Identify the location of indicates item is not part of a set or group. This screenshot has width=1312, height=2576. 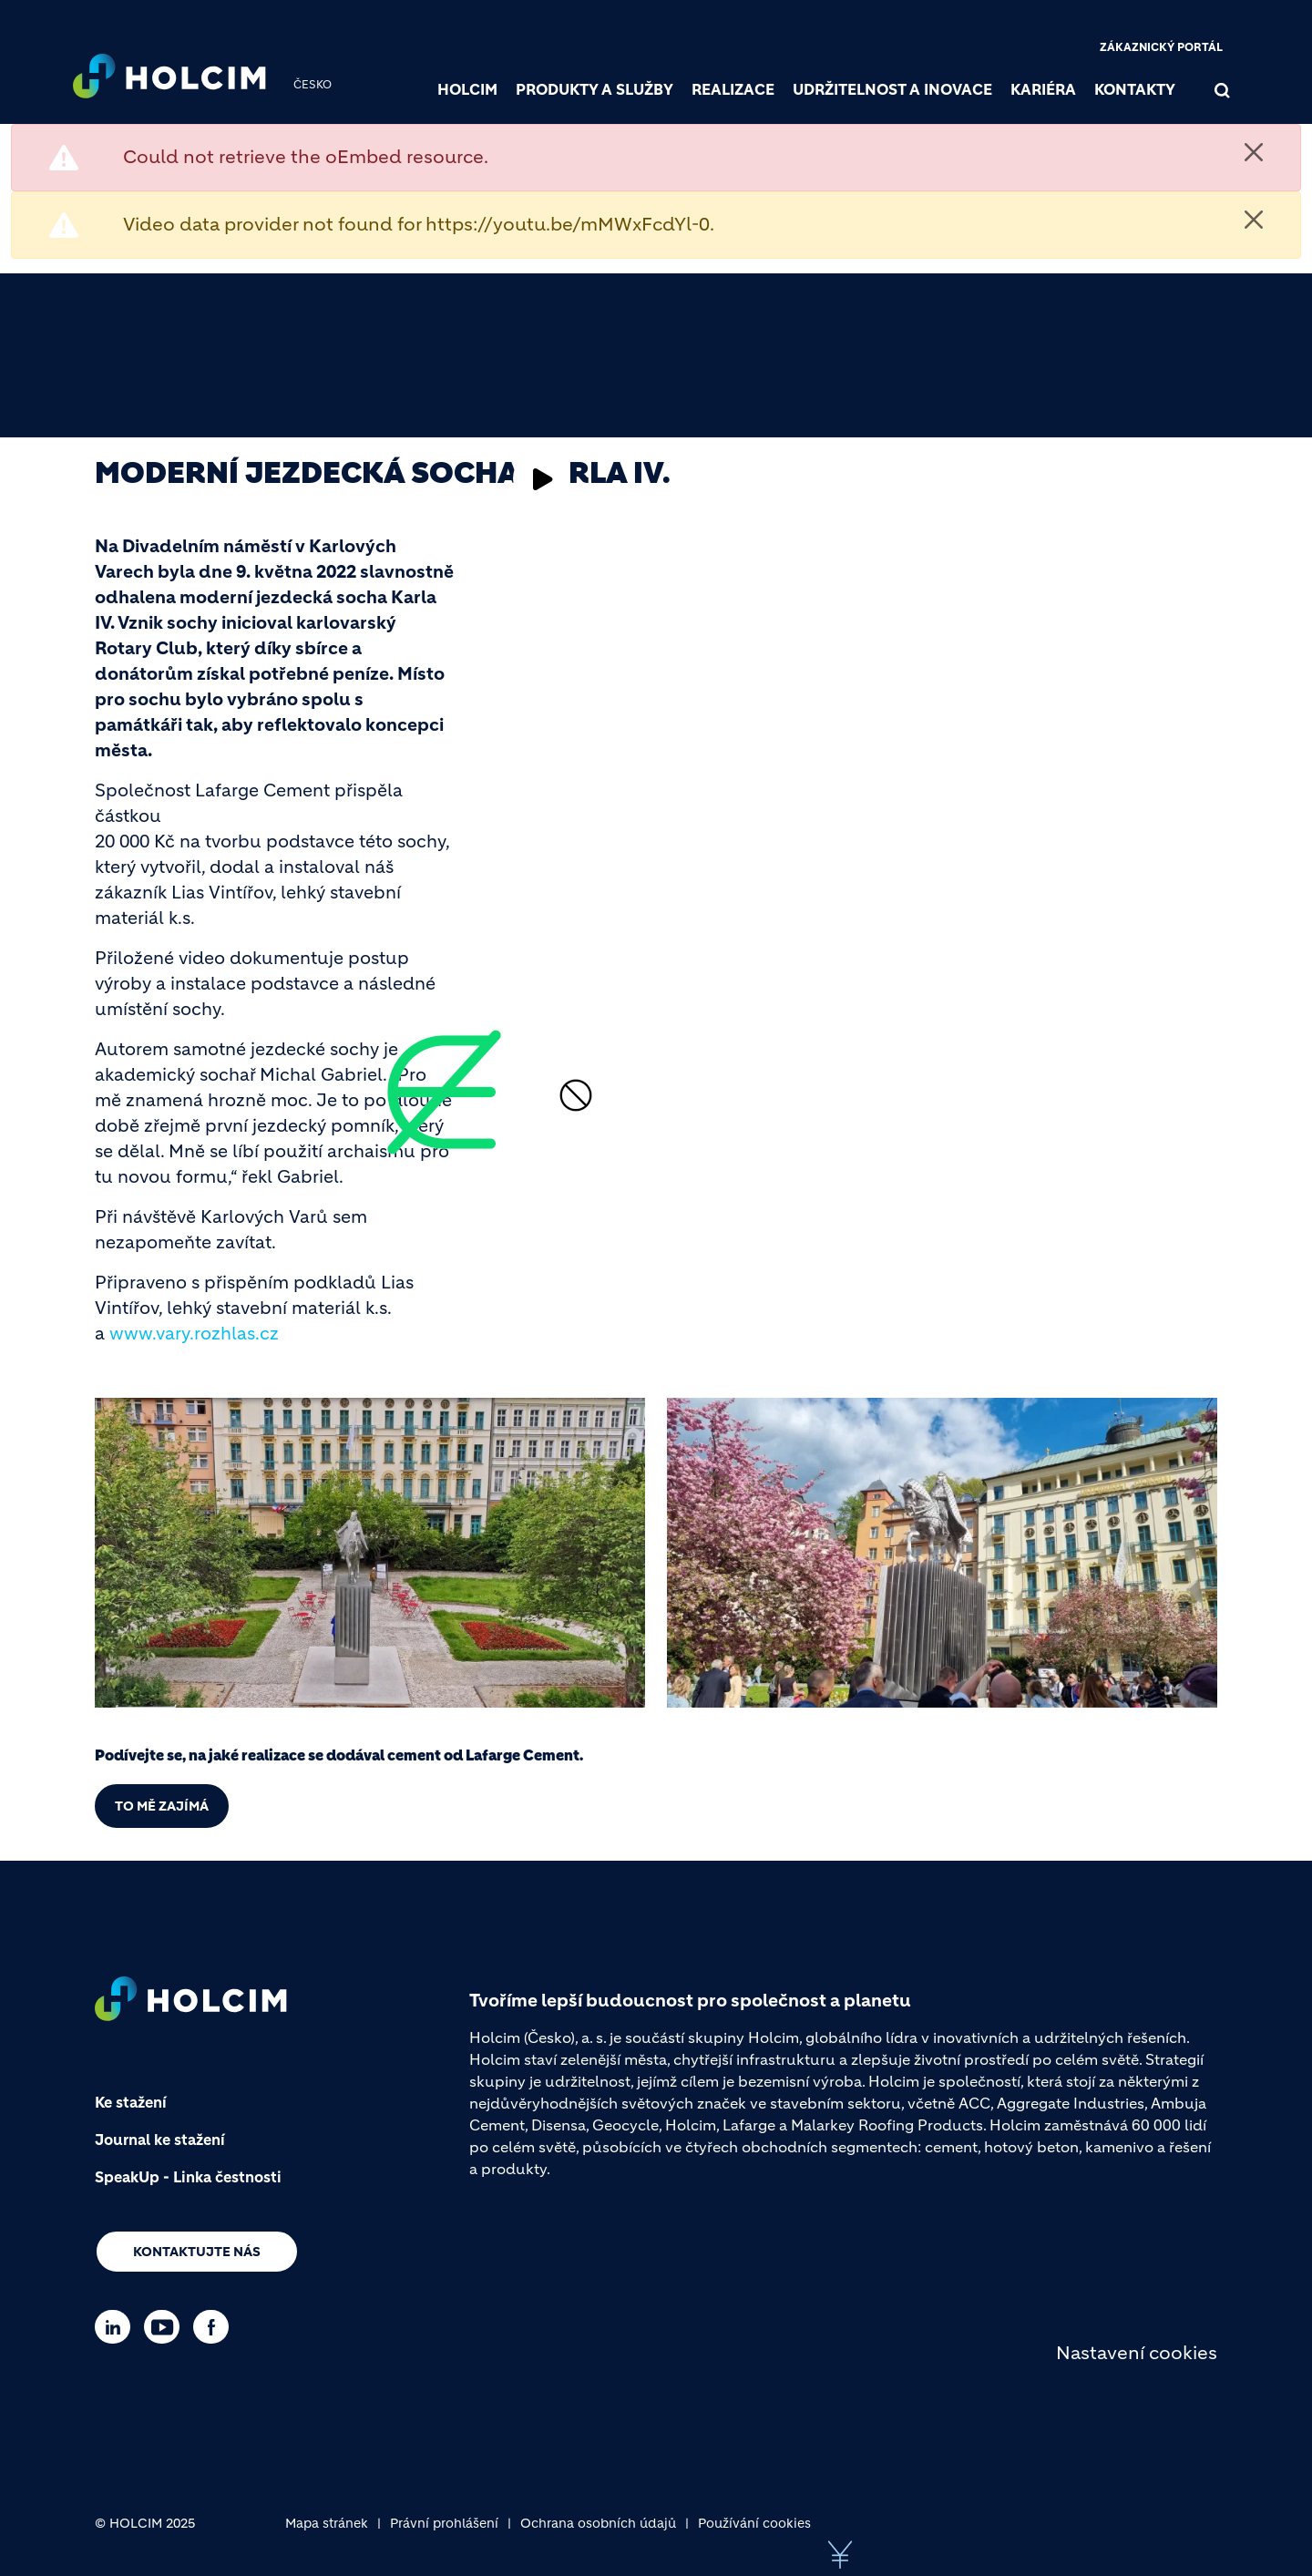
(444, 1092).